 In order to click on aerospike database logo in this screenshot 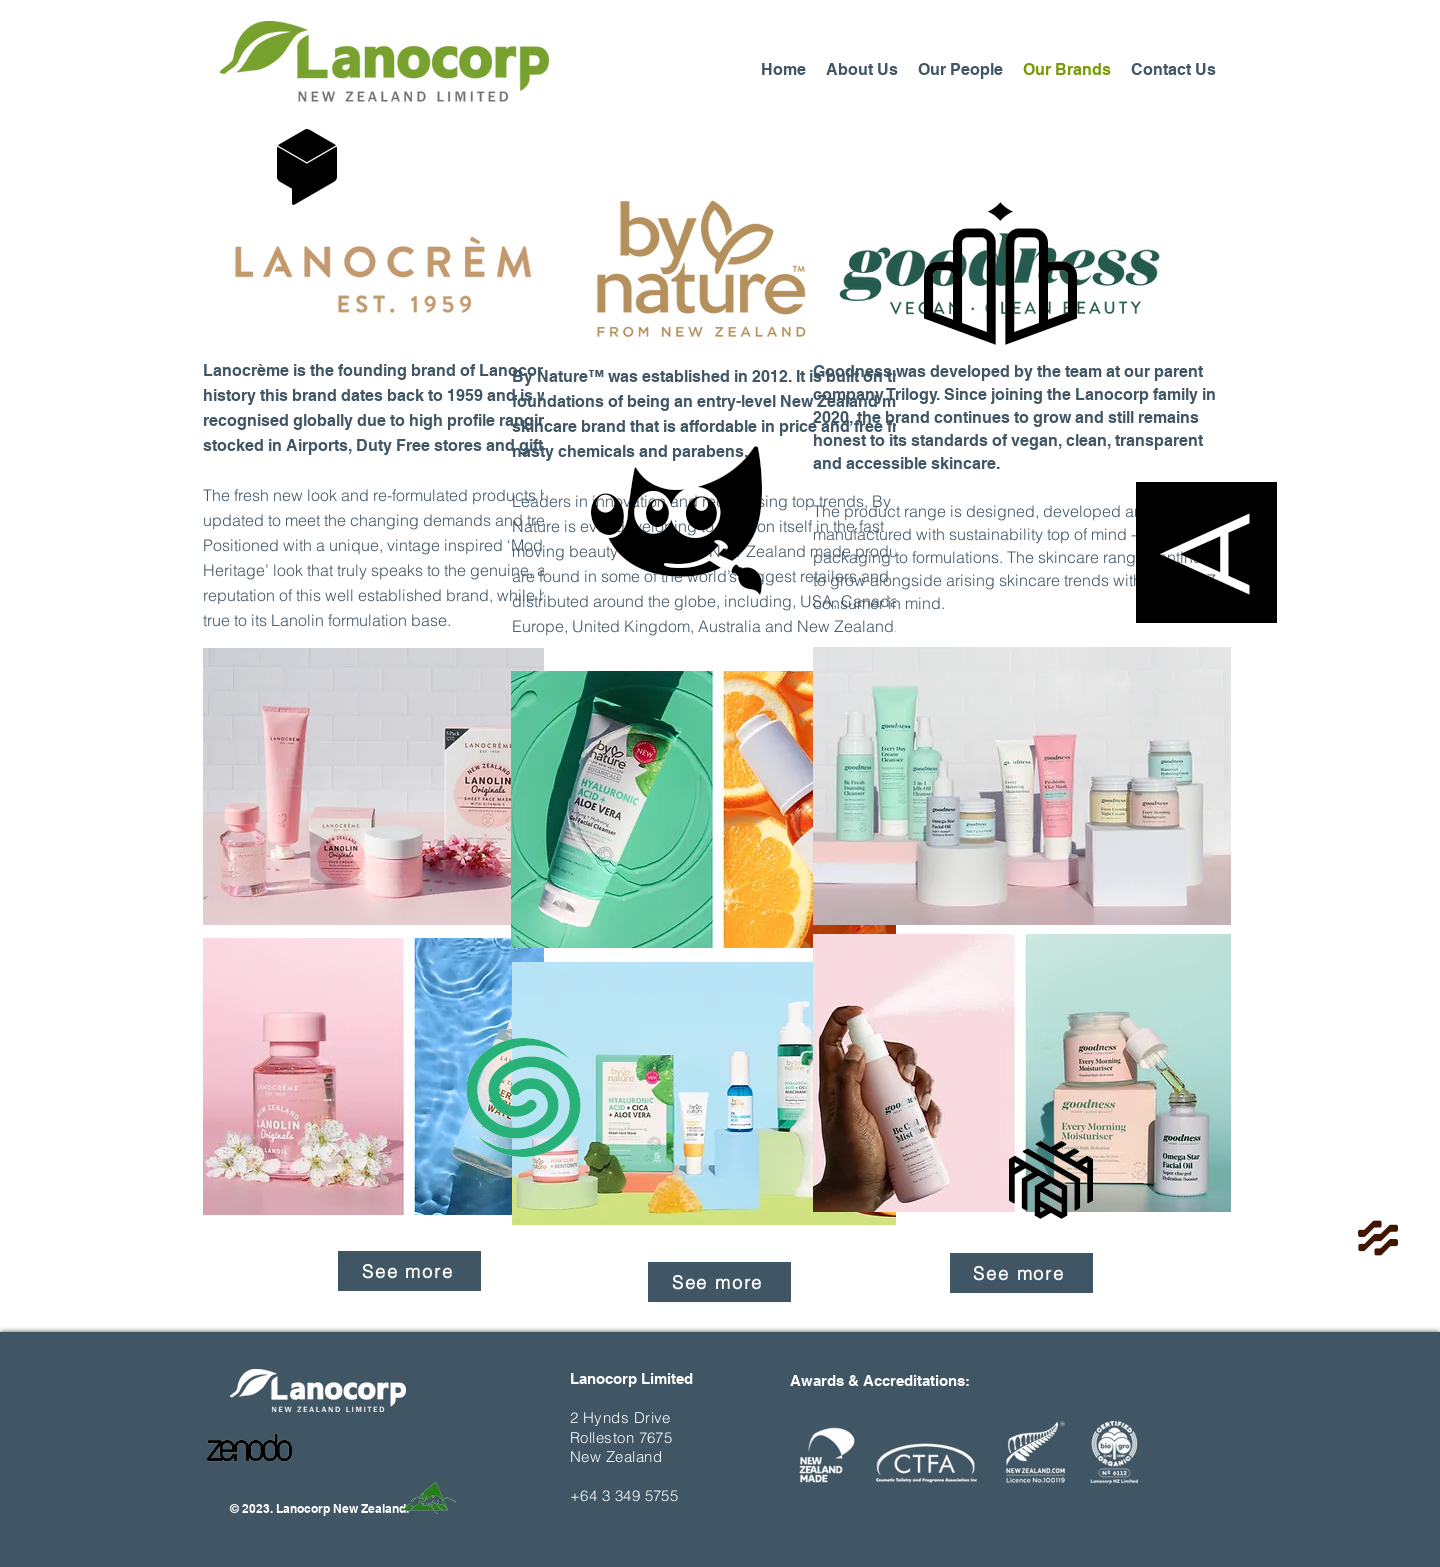, I will do `click(1206, 552)`.